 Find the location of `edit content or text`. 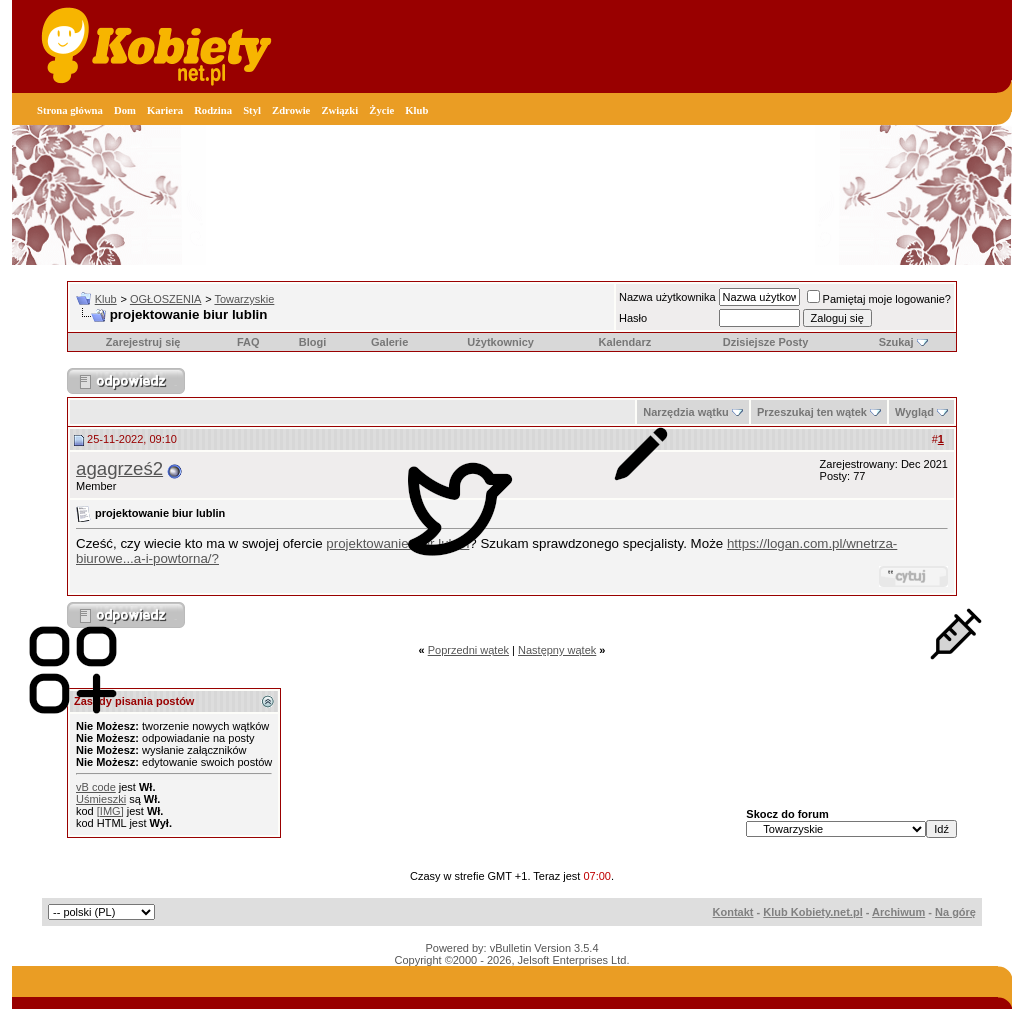

edit content or text is located at coordinates (641, 454).